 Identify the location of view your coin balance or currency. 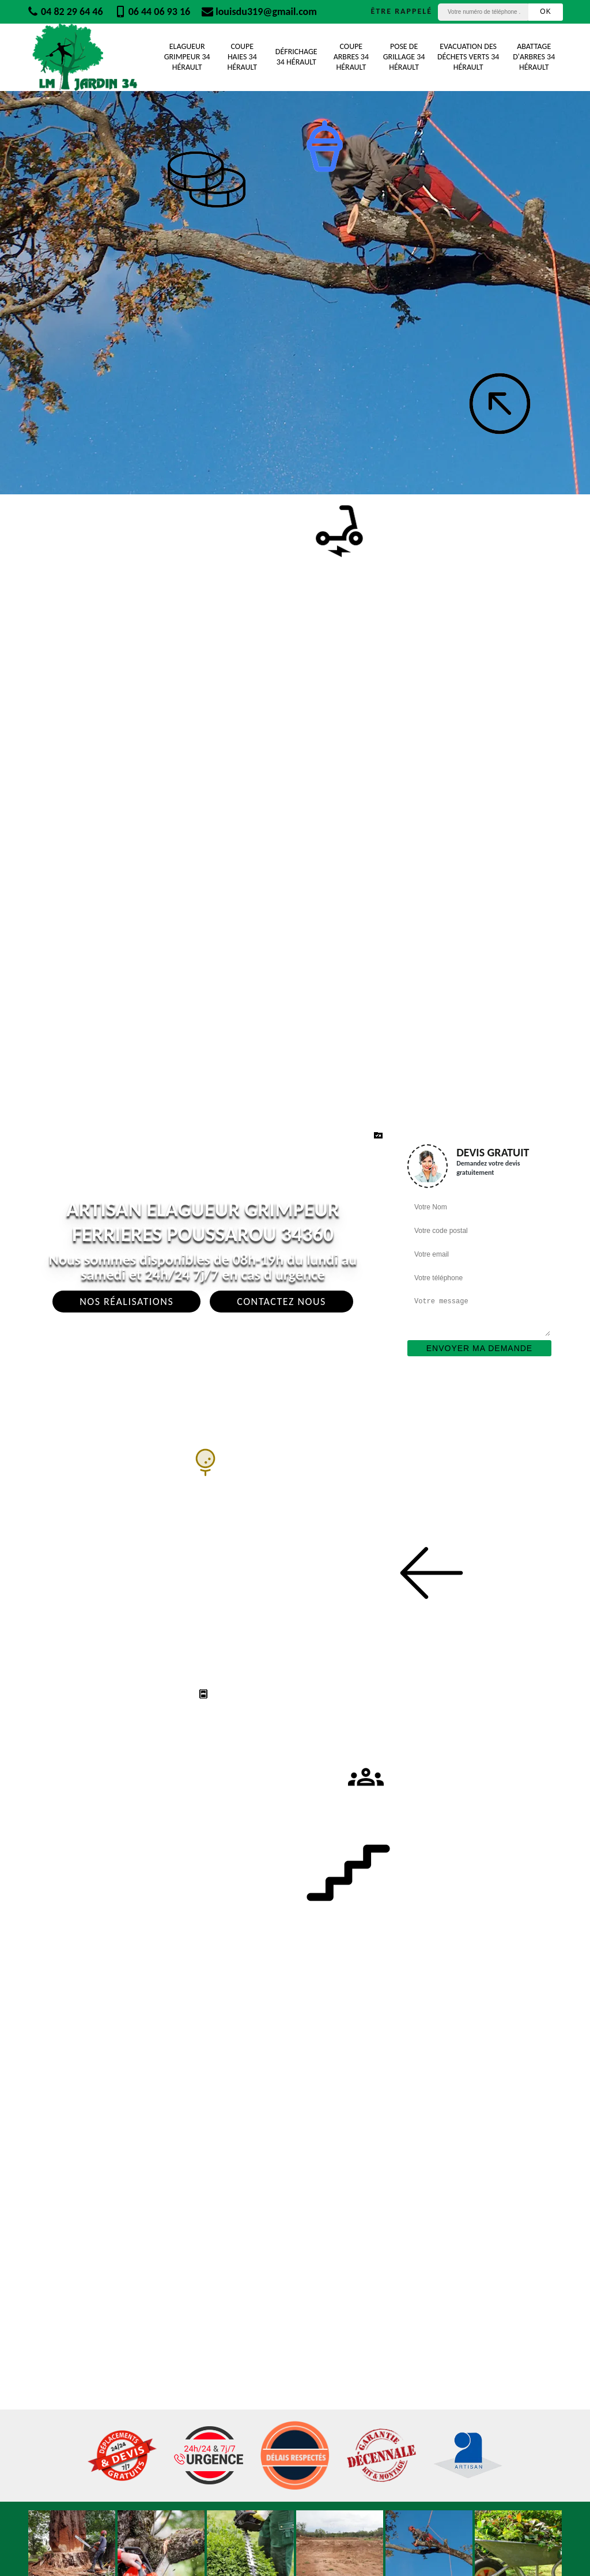
(206, 179).